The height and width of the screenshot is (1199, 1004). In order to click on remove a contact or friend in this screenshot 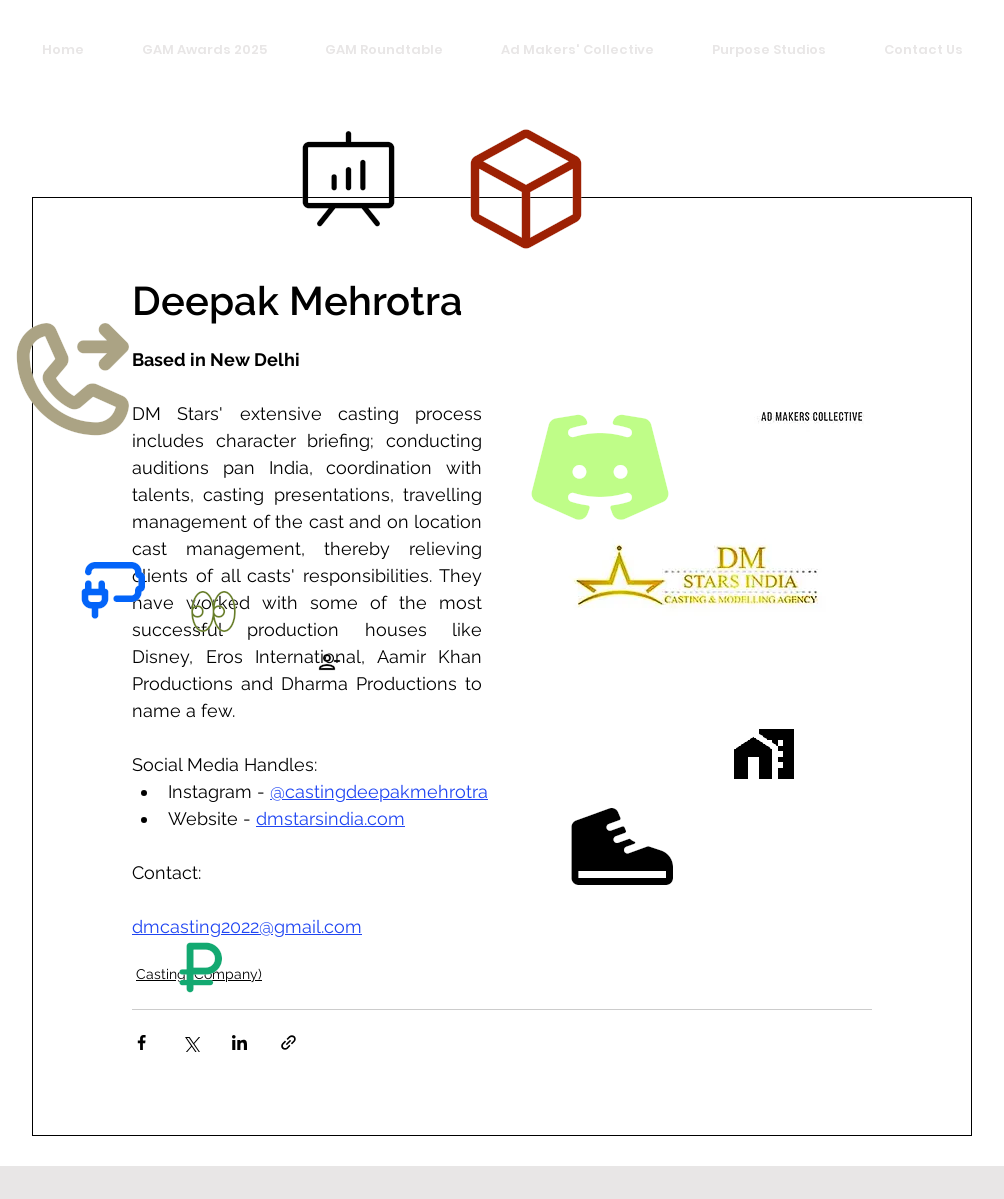, I will do `click(329, 662)`.